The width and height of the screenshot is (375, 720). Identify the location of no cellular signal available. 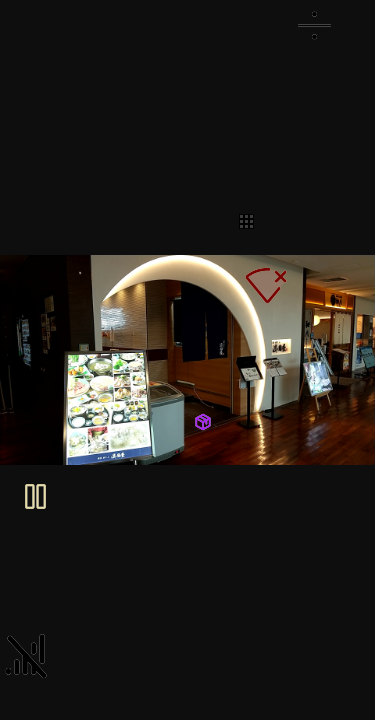
(27, 657).